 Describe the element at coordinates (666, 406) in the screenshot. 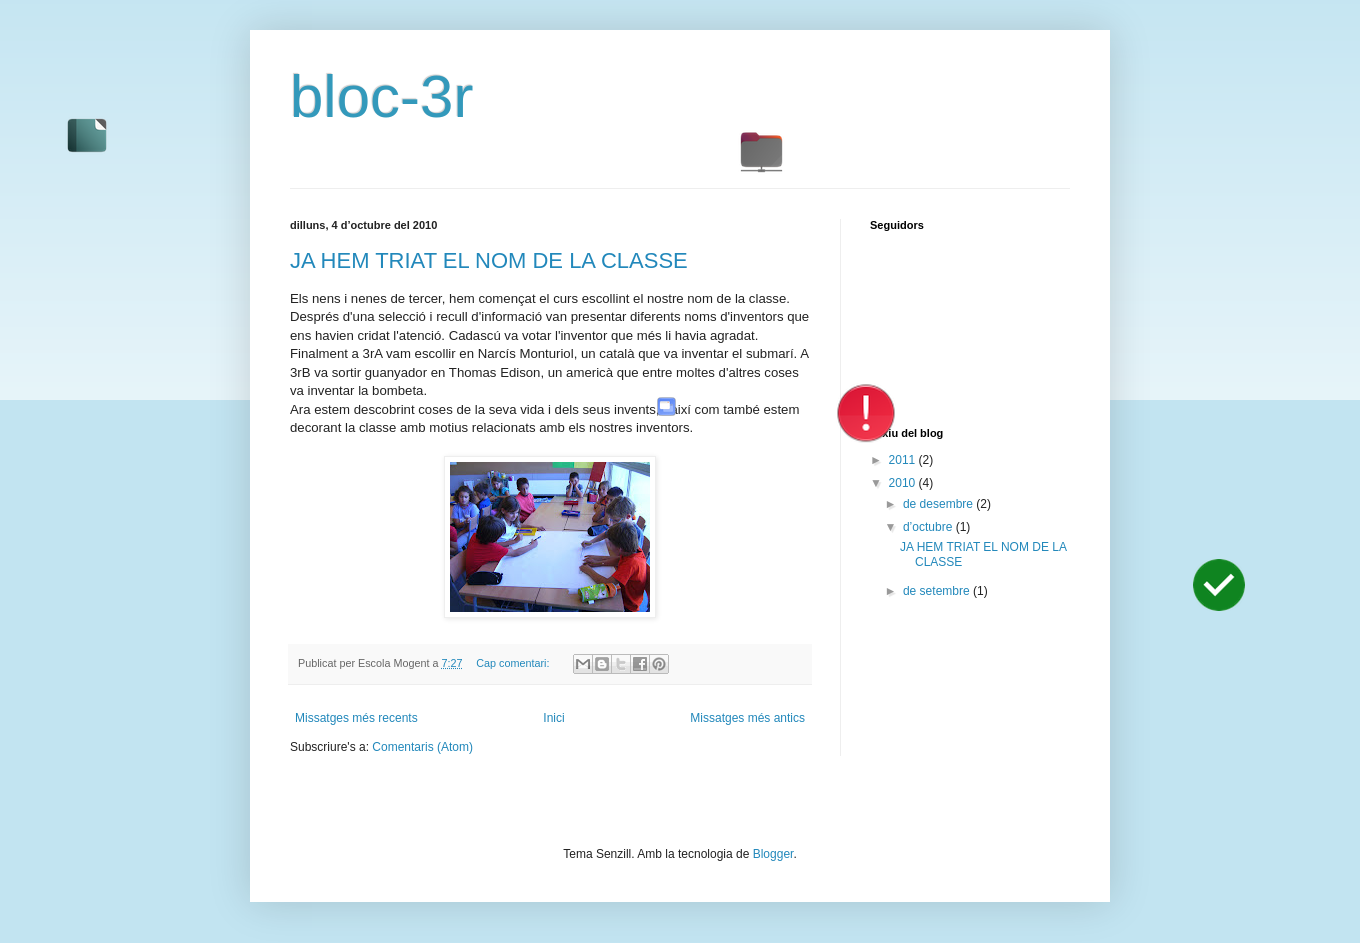

I see `manage startup applications and session settings` at that location.